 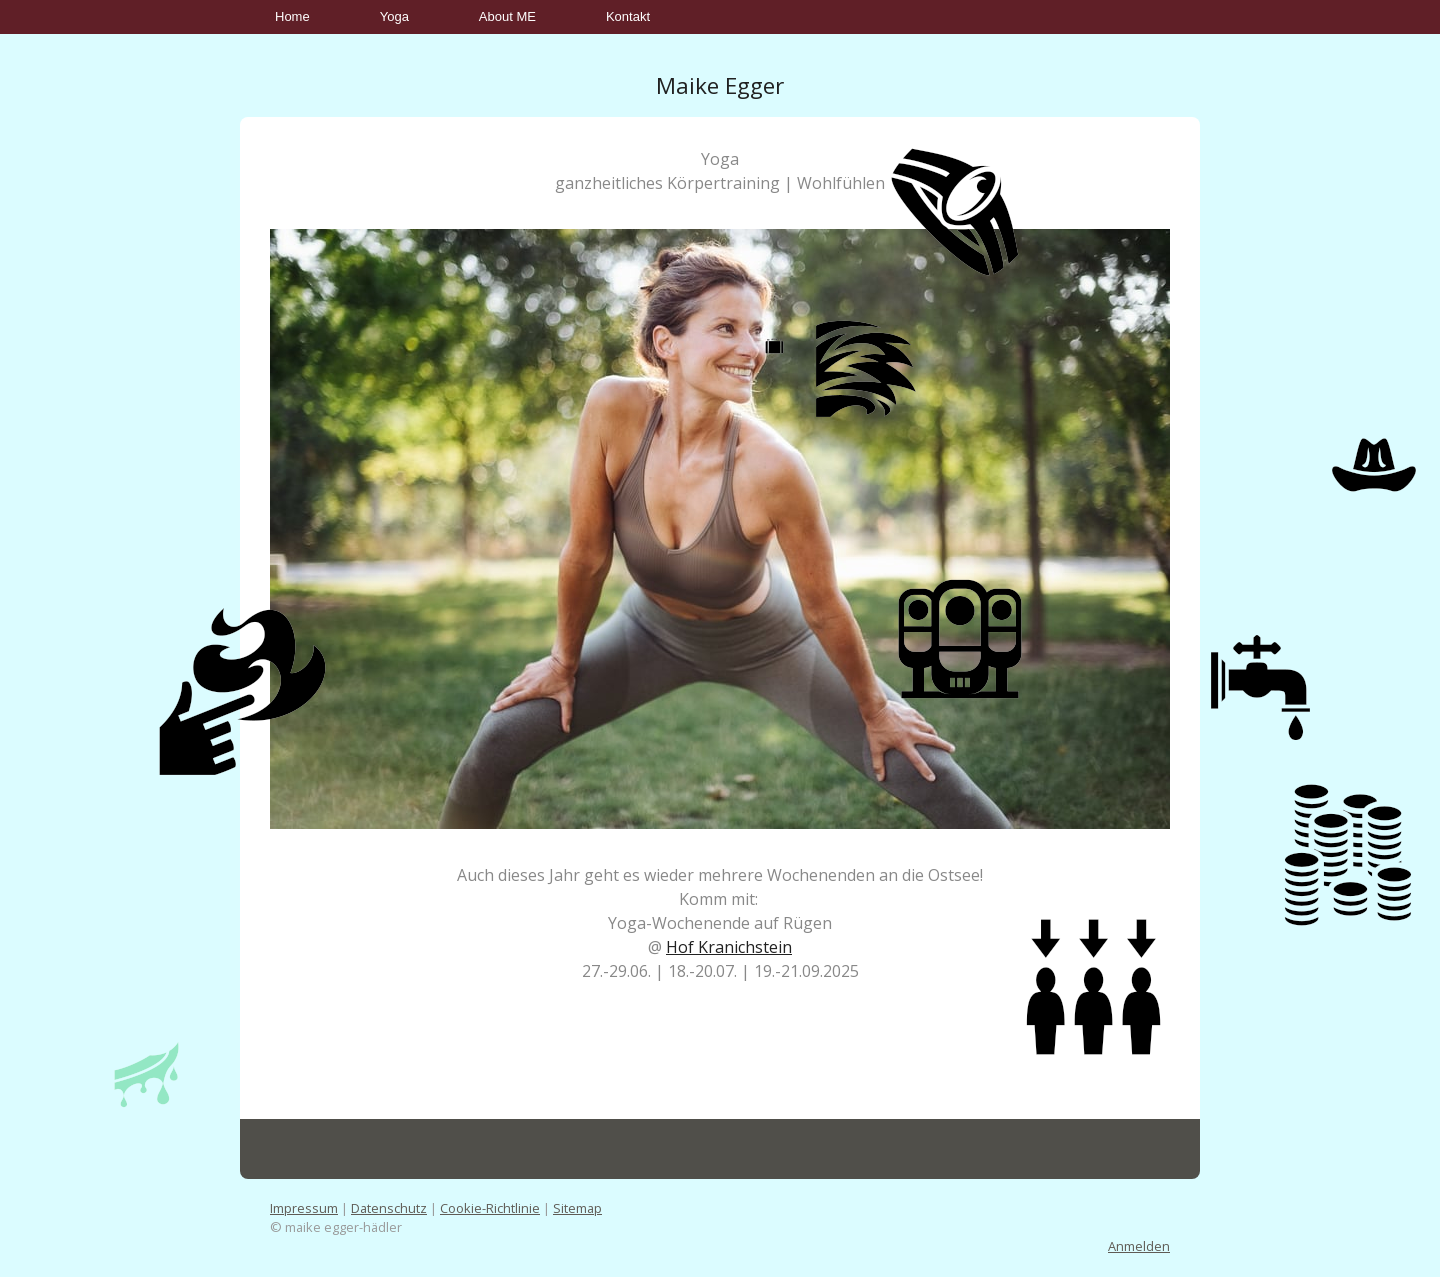 I want to click on water utility or plumbing settings, so click(x=1260, y=687).